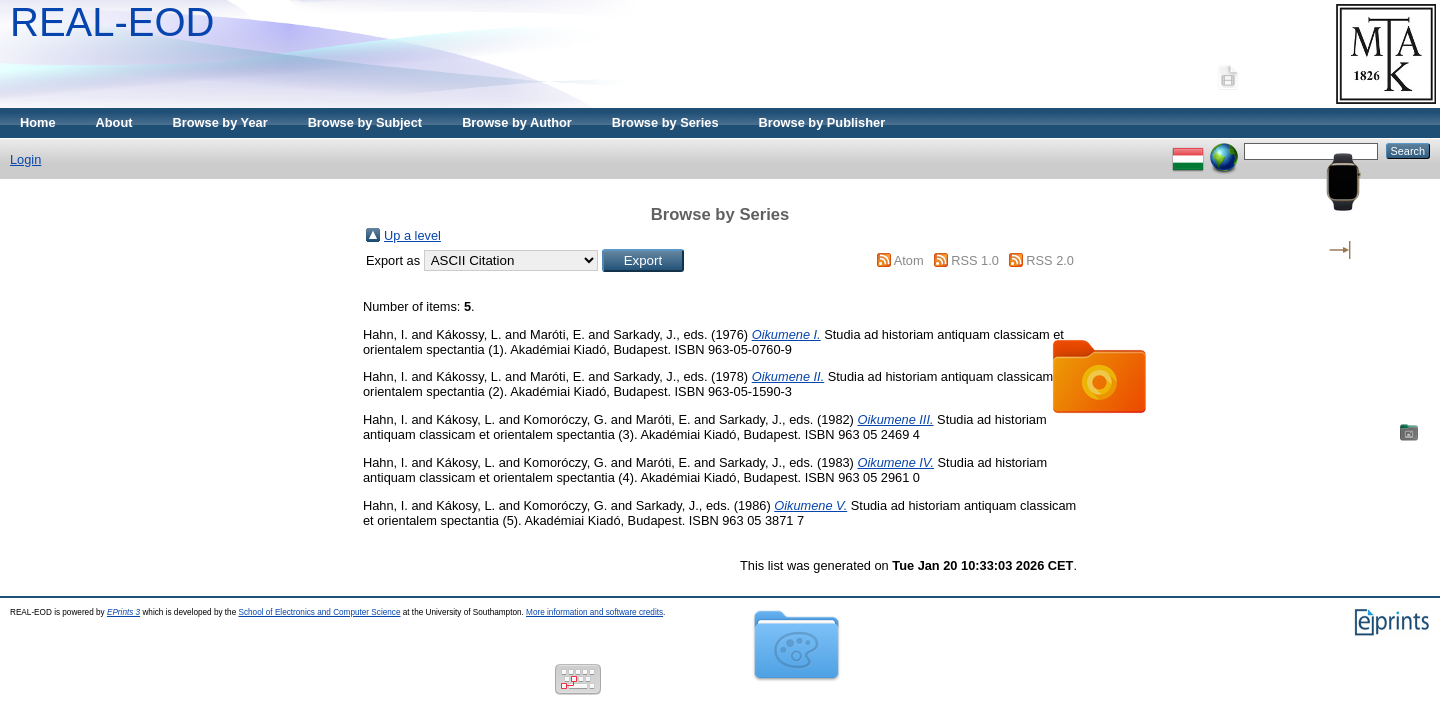  I want to click on configure keyboard shortcuts, so click(578, 679).